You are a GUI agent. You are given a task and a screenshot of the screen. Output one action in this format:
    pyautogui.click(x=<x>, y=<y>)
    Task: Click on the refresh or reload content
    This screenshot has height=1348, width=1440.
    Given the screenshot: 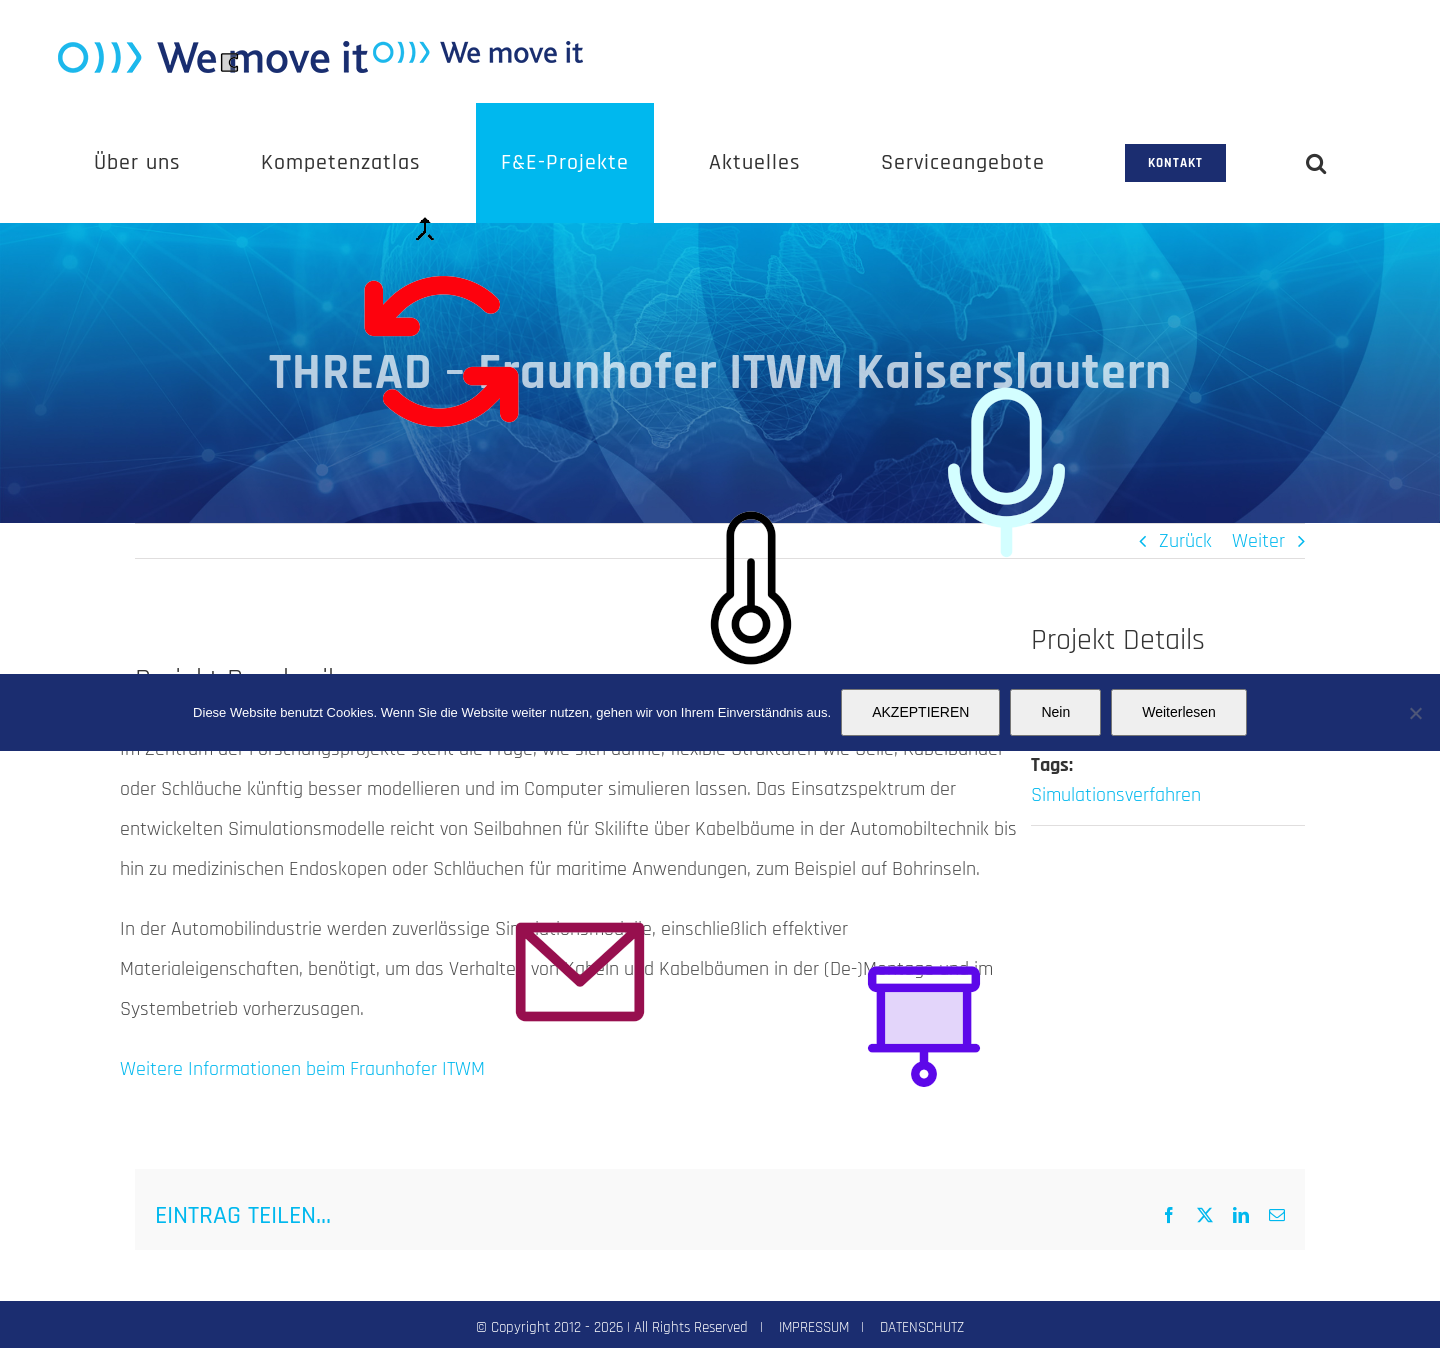 What is the action you would take?
    pyautogui.click(x=441, y=351)
    